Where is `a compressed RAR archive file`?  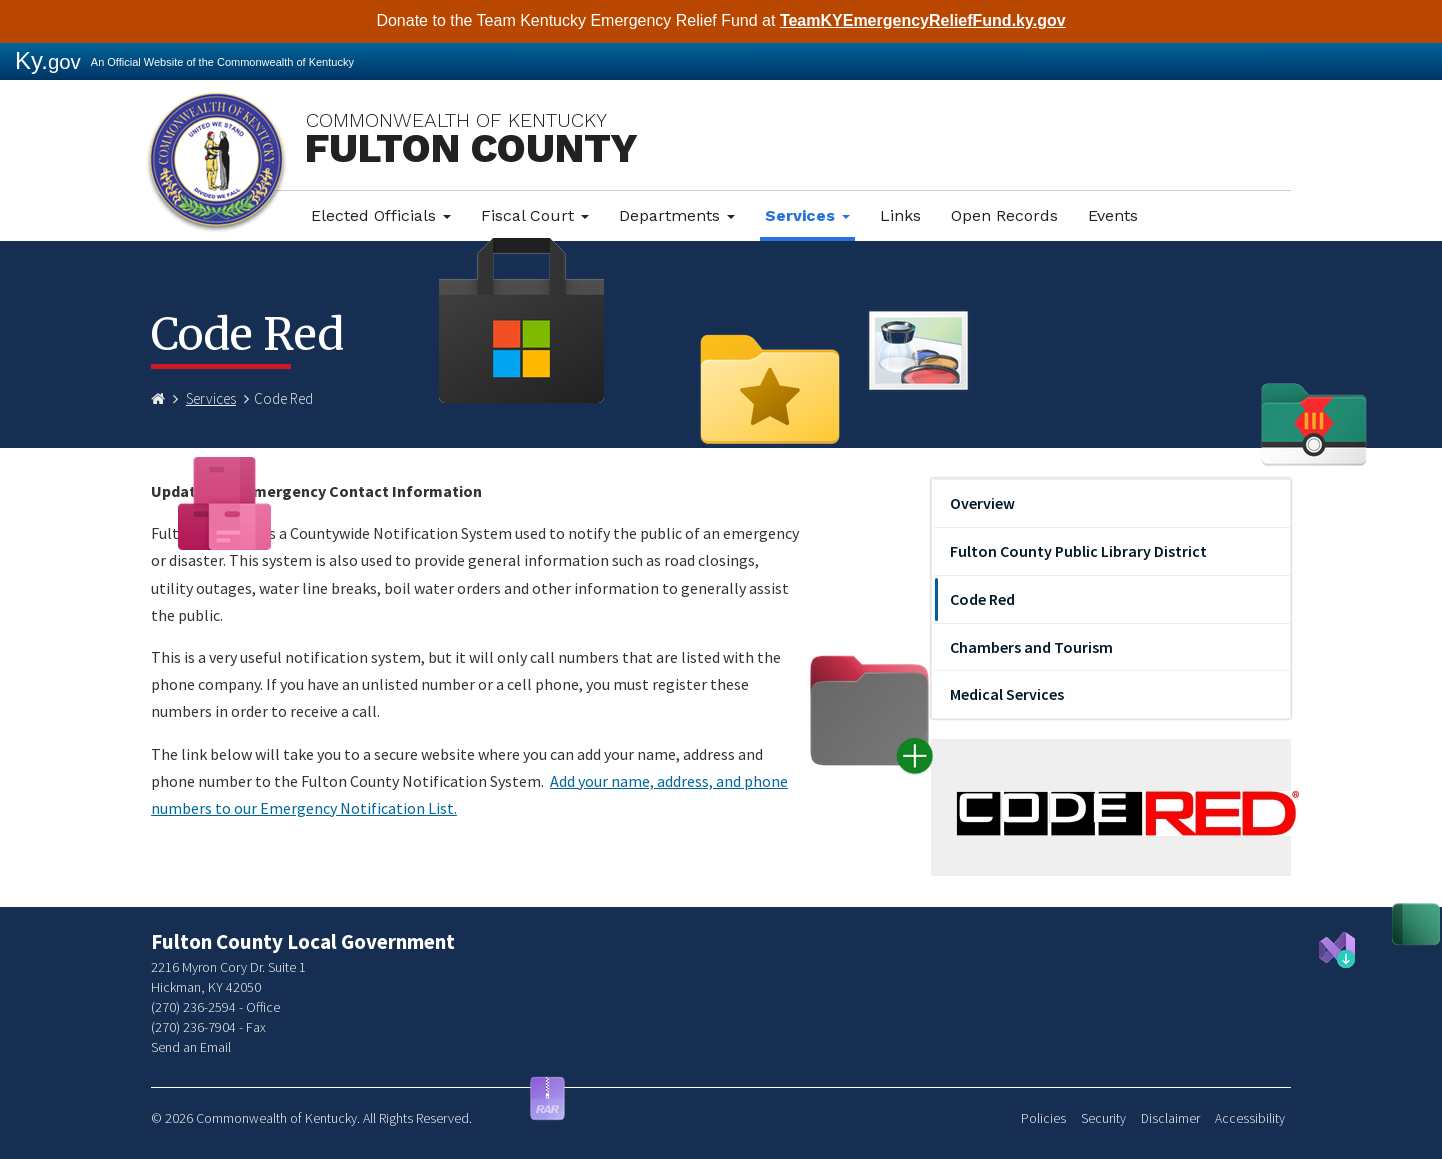
a compressed RAR archive file is located at coordinates (547, 1098).